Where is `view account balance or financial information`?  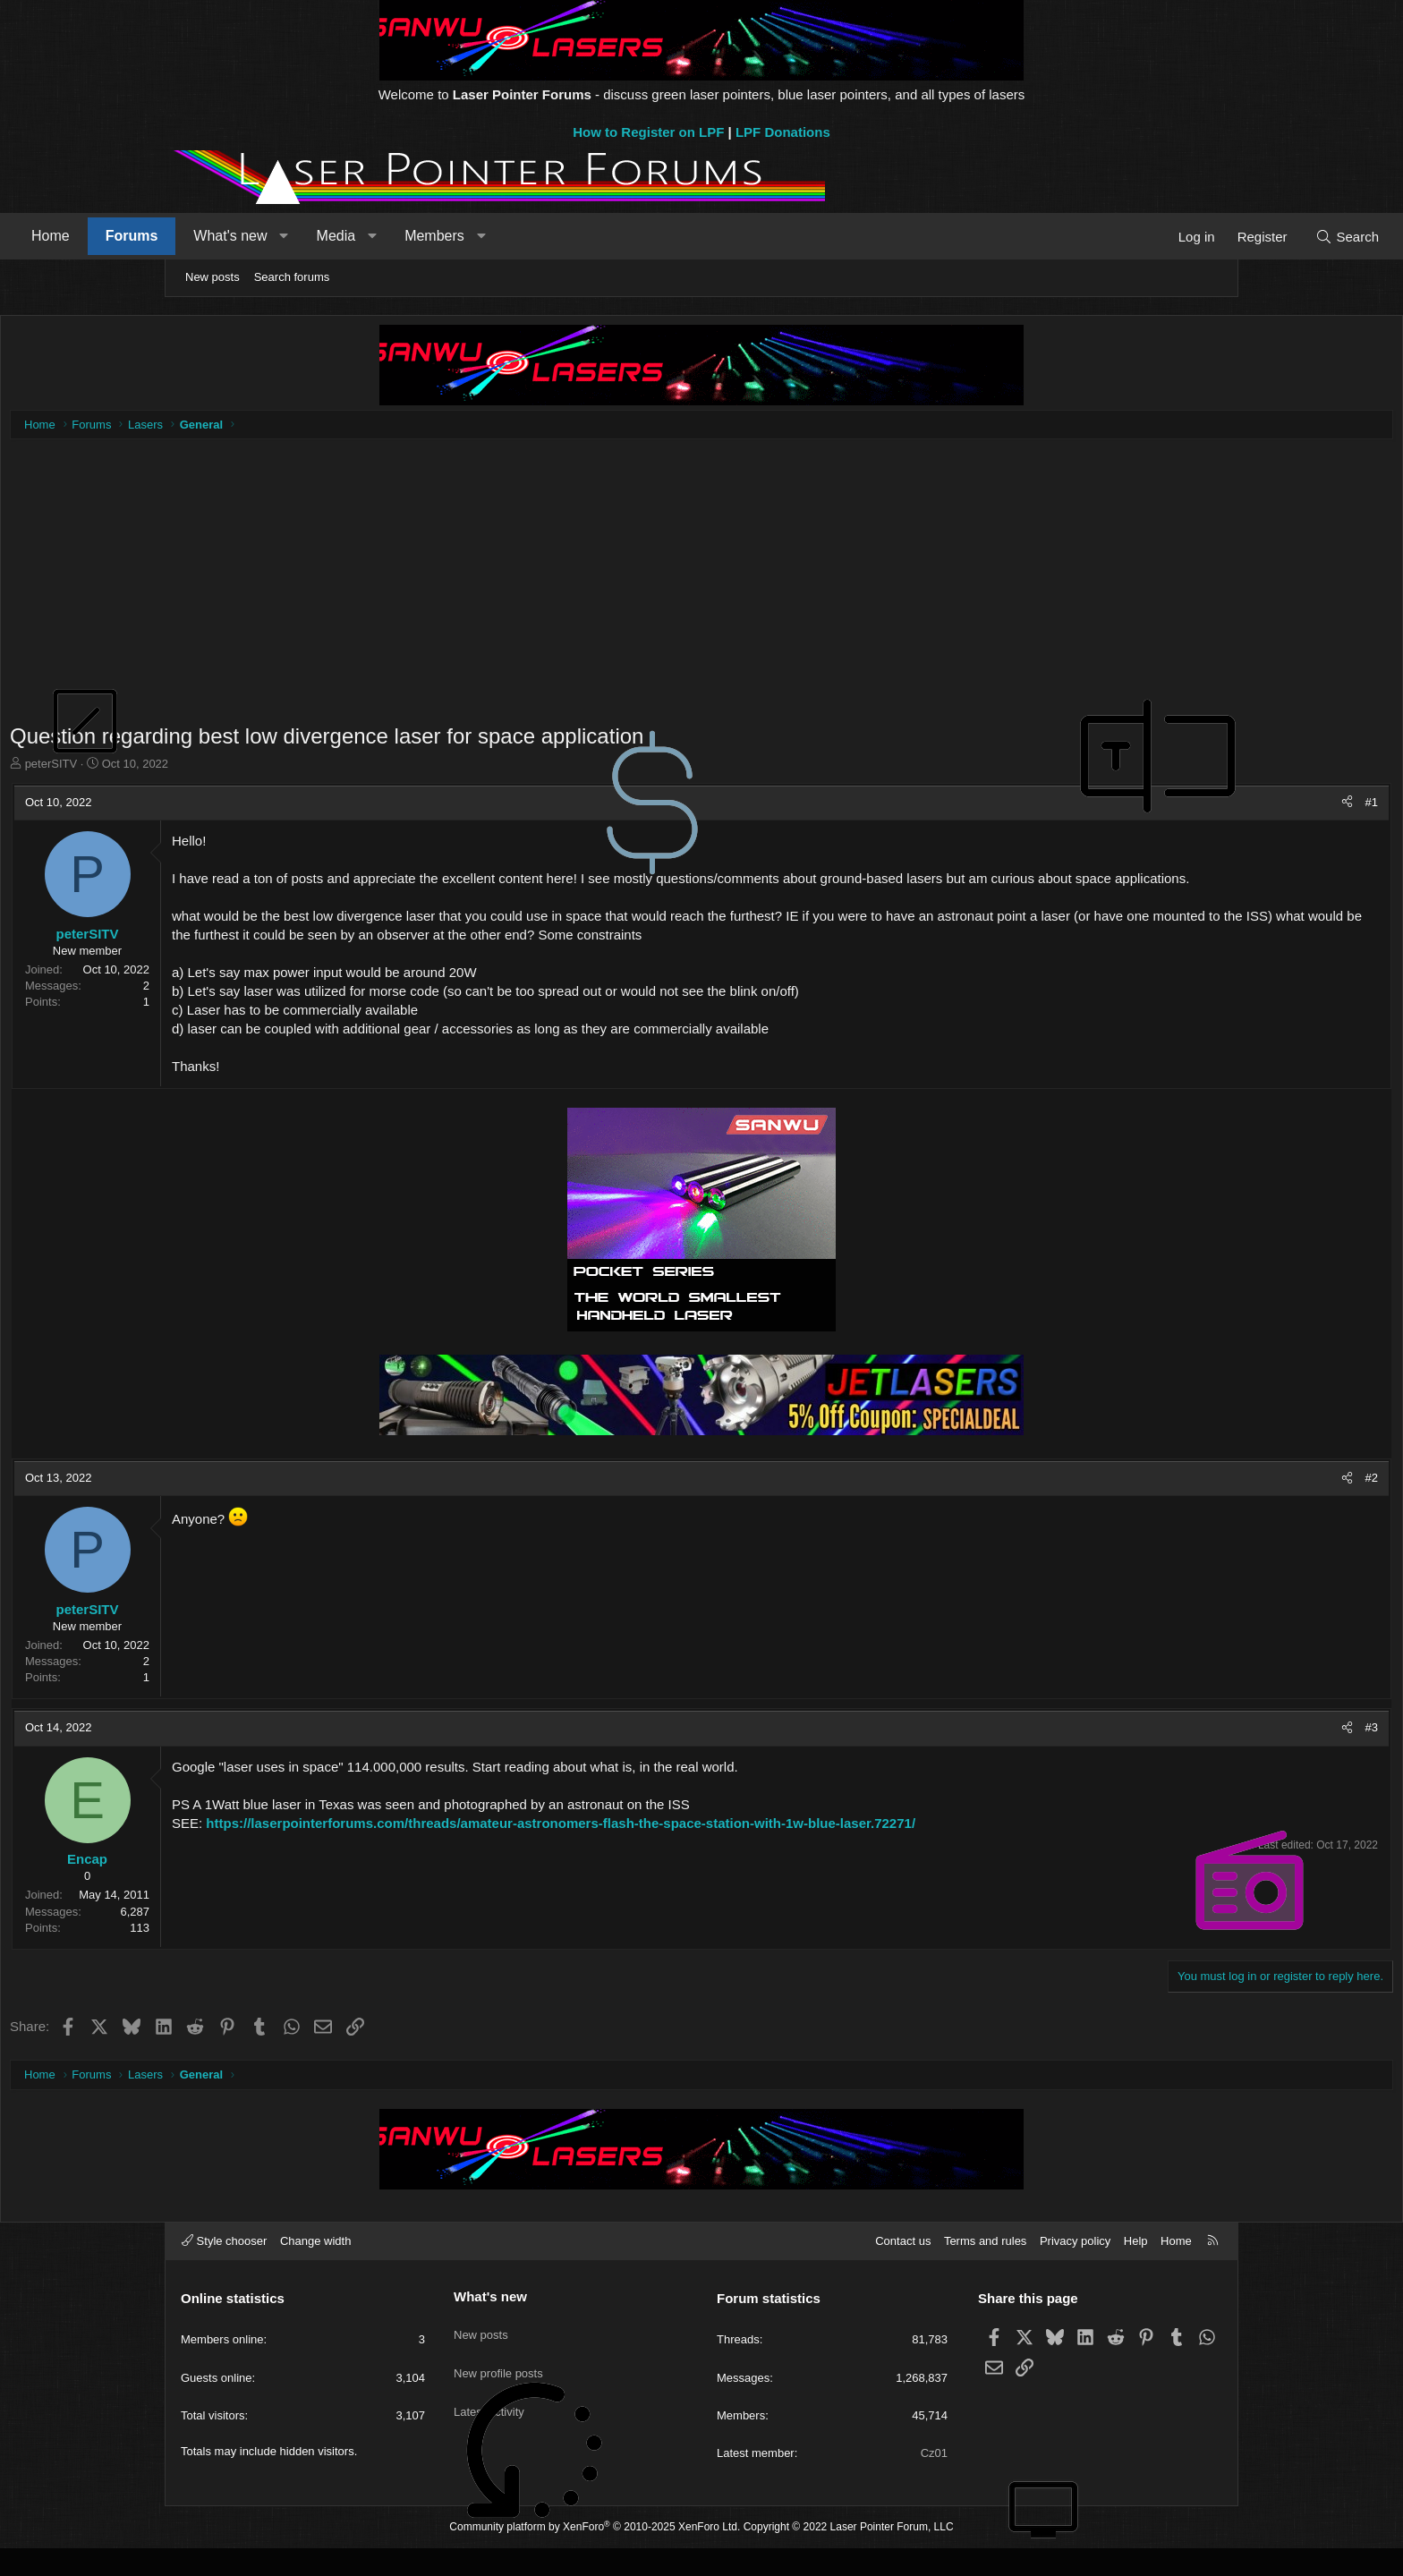 view account balance or financial information is located at coordinates (652, 803).